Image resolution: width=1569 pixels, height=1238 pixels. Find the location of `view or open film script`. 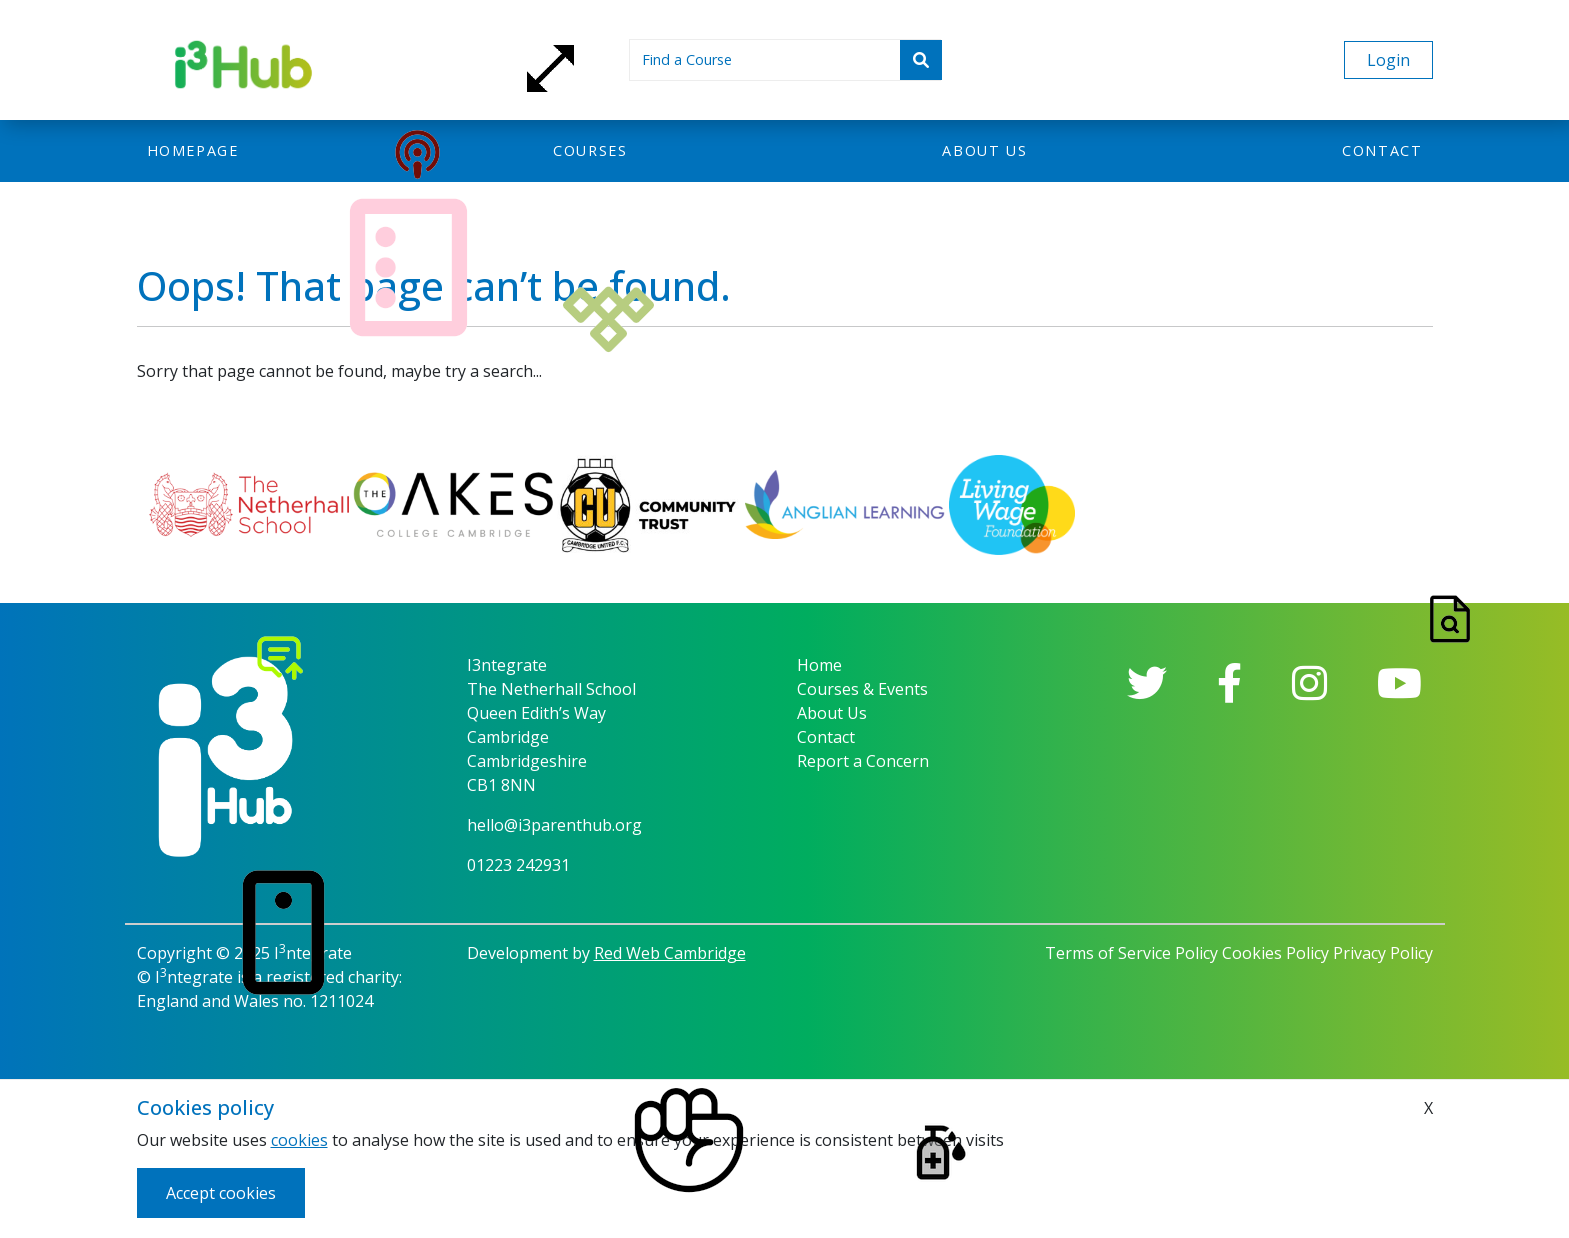

view or open film script is located at coordinates (408, 267).